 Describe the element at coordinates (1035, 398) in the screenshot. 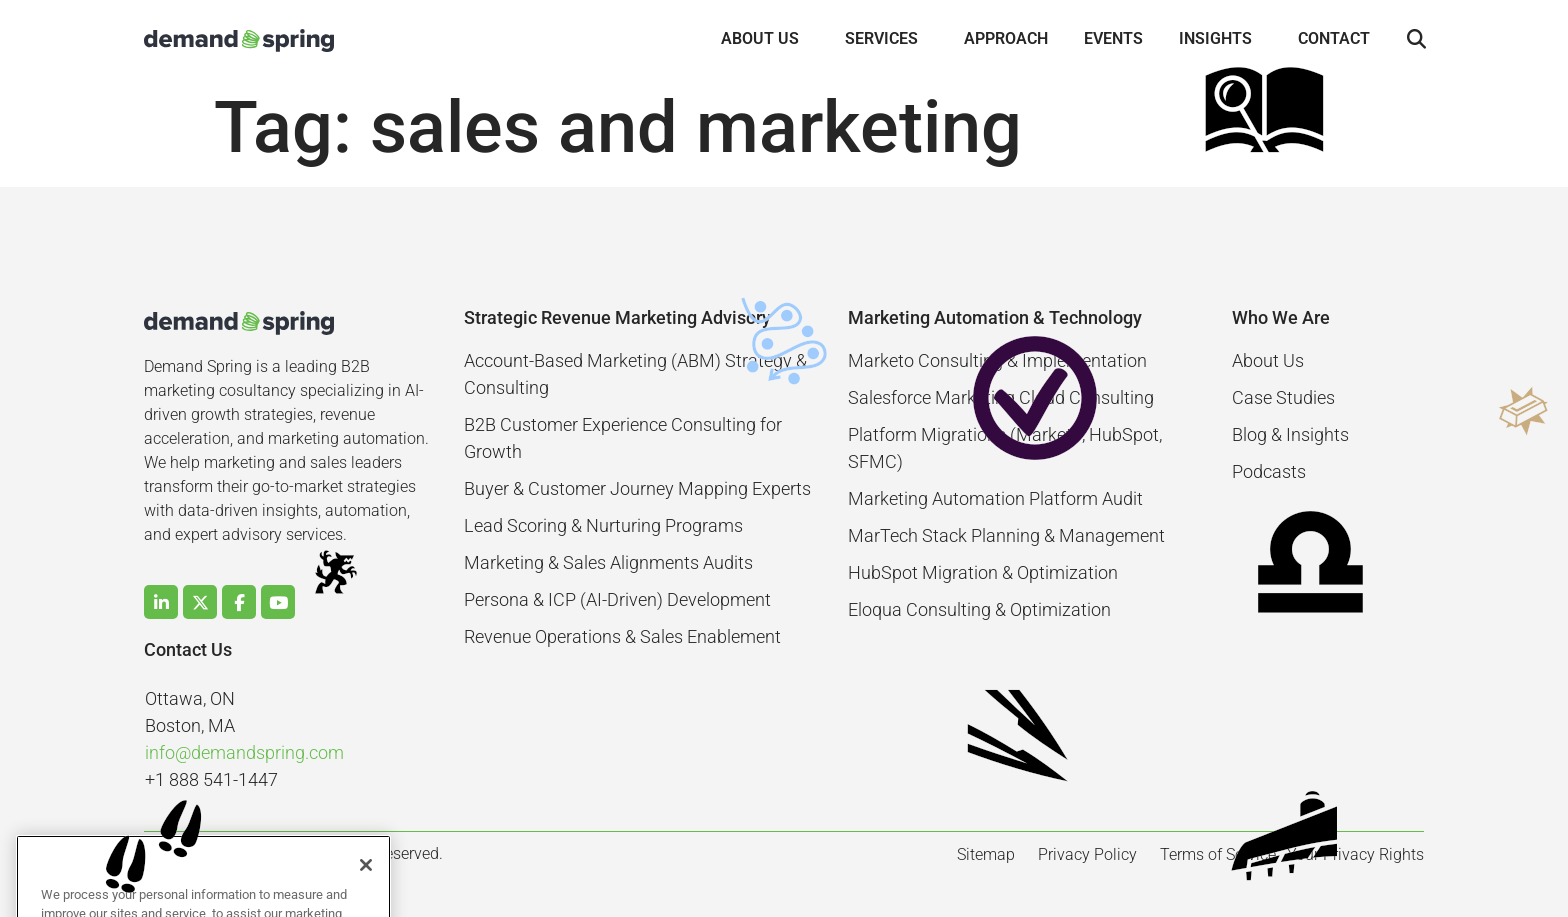

I see `indicates a confirmed or completed action` at that location.